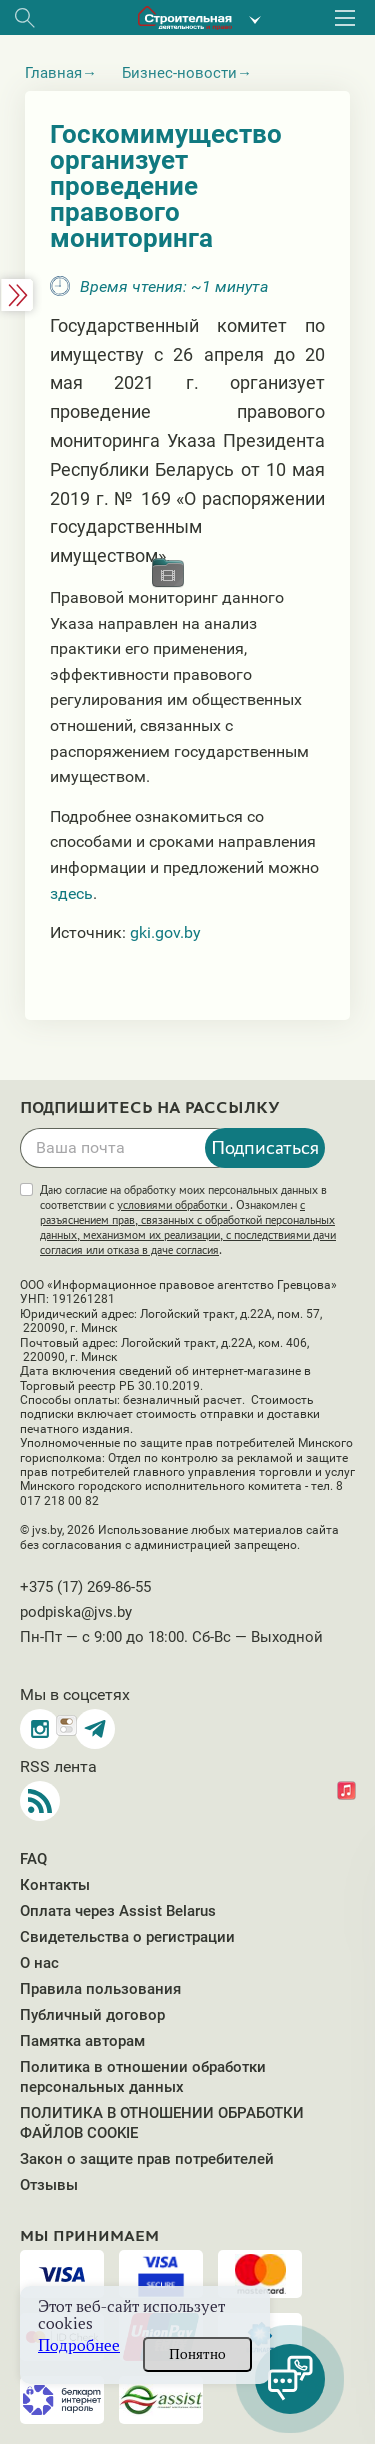 This screenshot has height=2444, width=375. Describe the element at coordinates (168, 572) in the screenshot. I see `open videos folder` at that location.